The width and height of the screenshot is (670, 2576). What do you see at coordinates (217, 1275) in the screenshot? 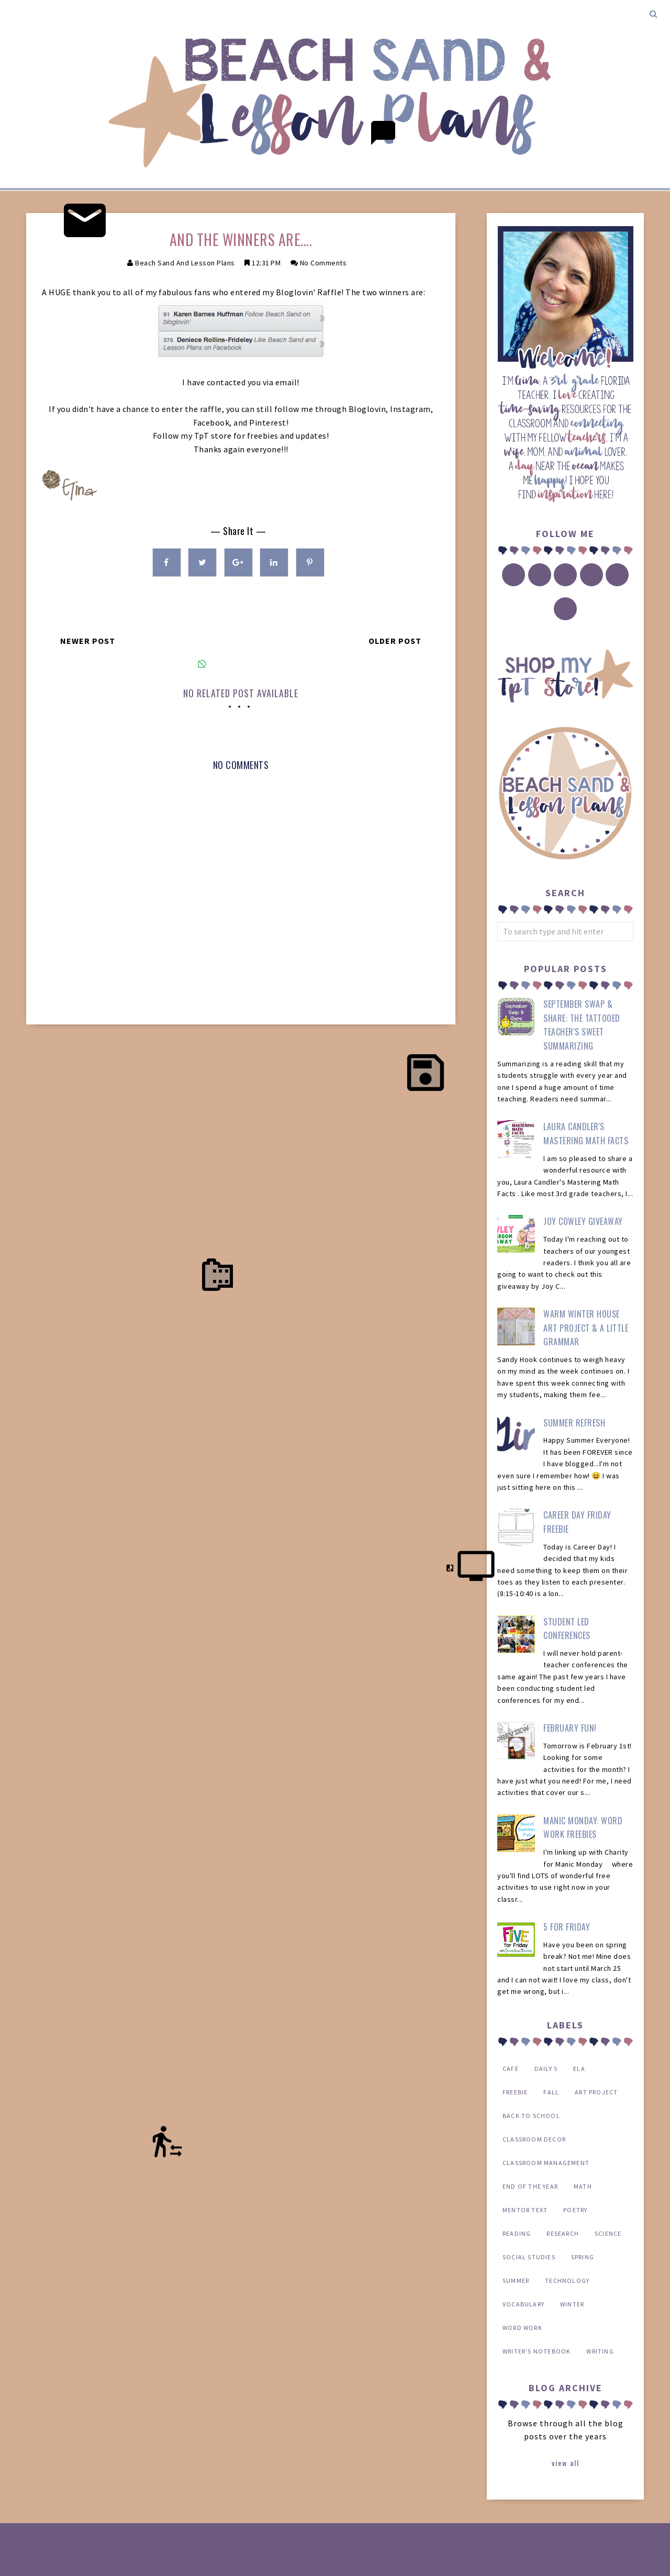
I see `access photos from camera roll` at bounding box center [217, 1275].